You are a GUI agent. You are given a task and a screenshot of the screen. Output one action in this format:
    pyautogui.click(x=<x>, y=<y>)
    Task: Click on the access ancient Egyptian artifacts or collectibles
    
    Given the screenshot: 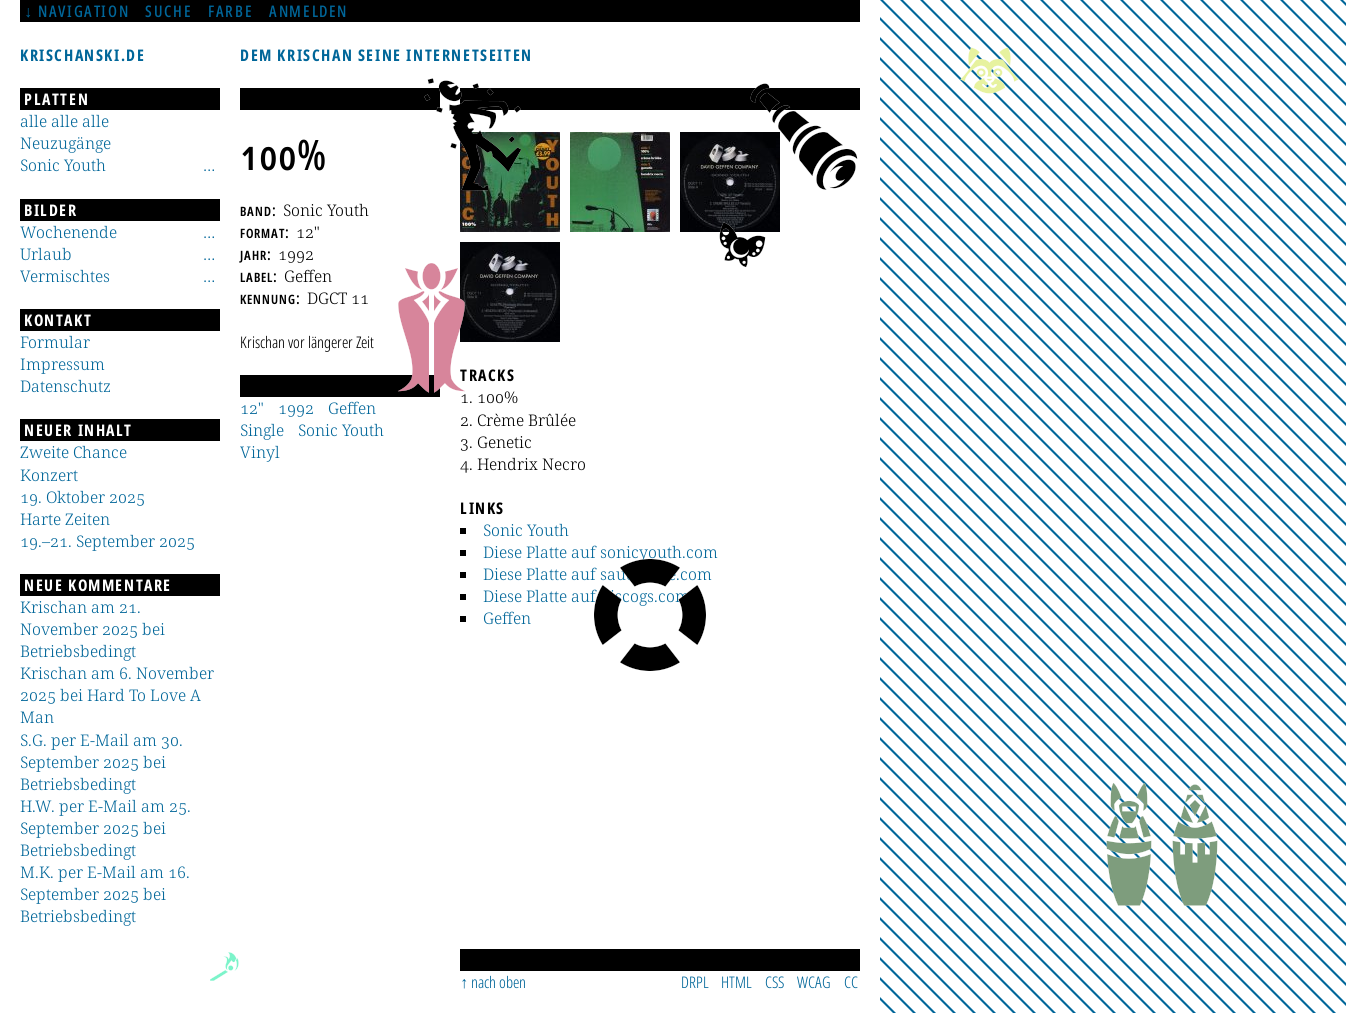 What is the action you would take?
    pyautogui.click(x=1162, y=844)
    